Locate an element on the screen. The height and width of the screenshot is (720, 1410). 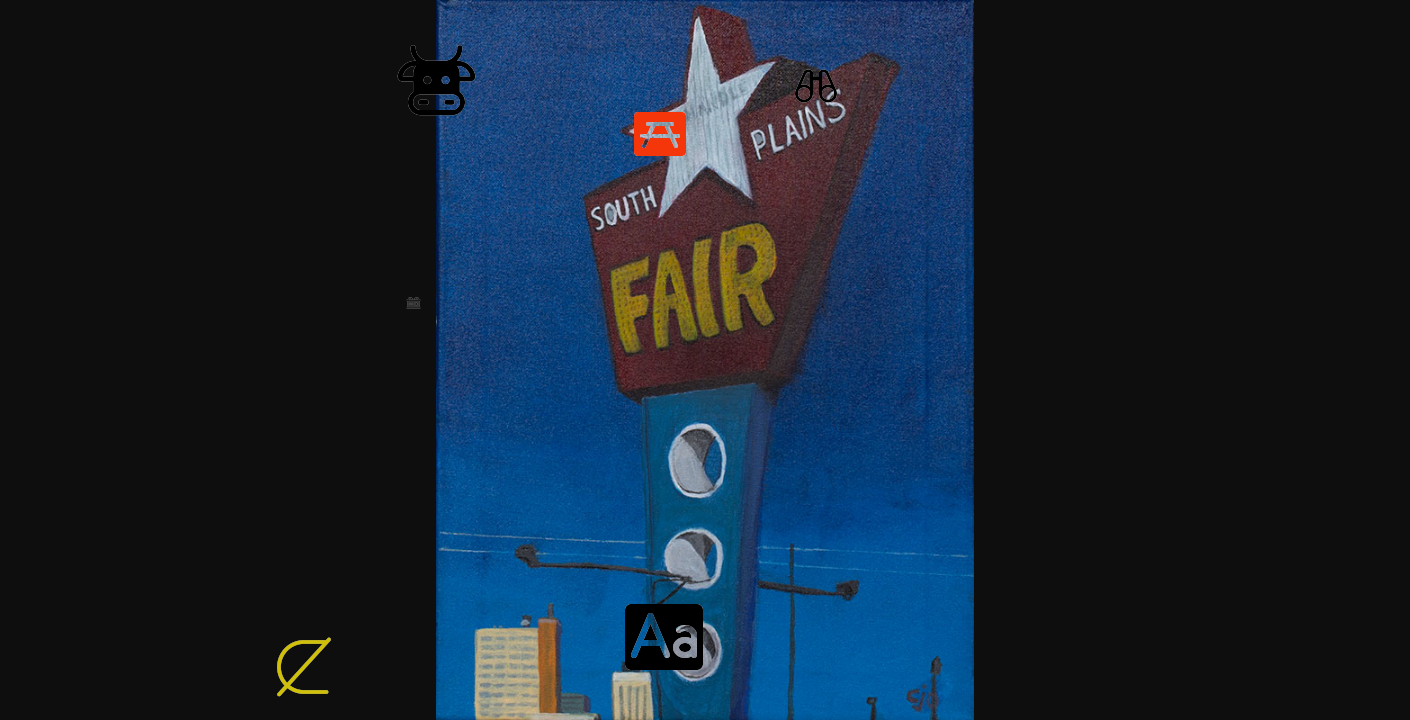
change font size settings is located at coordinates (664, 637).